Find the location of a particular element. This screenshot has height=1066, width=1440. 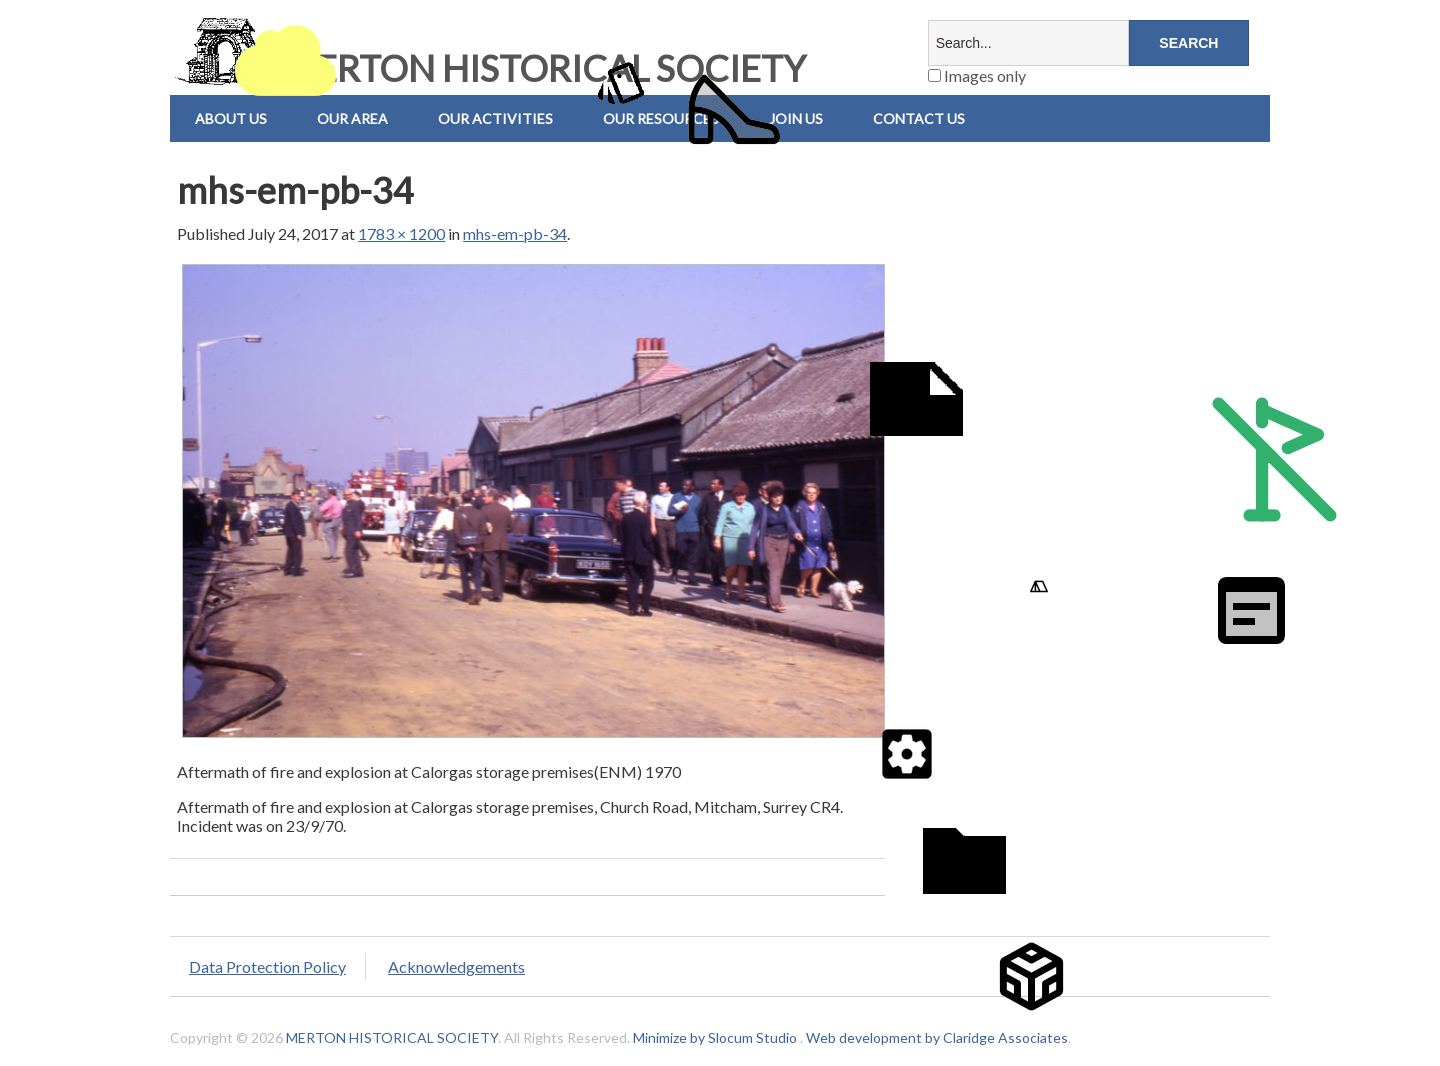

cloud storage or sync status is located at coordinates (285, 60).